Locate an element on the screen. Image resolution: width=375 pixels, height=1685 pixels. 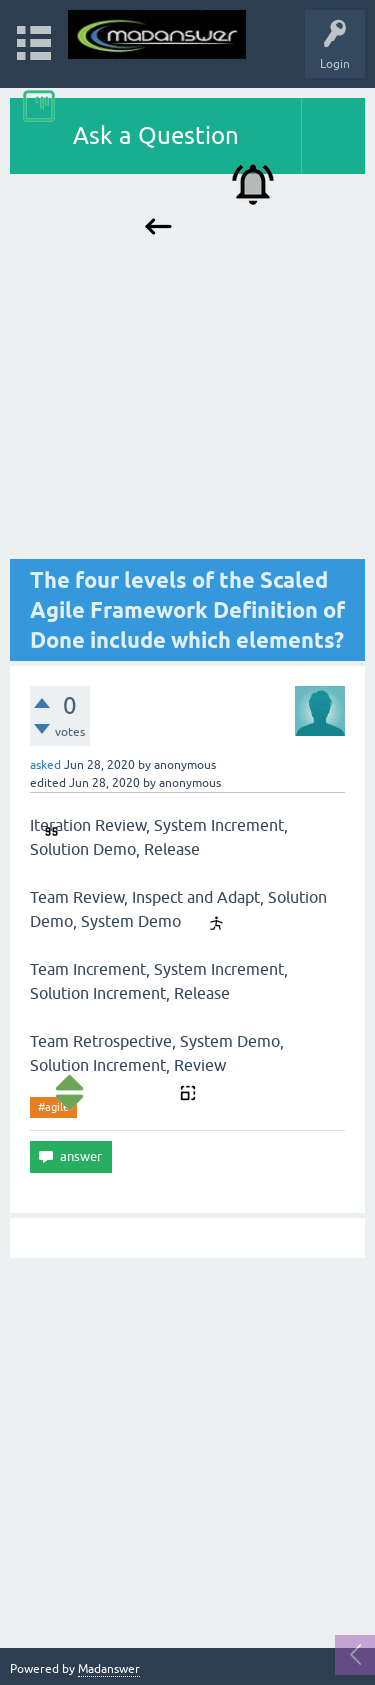
resize an element or window is located at coordinates (188, 1093).